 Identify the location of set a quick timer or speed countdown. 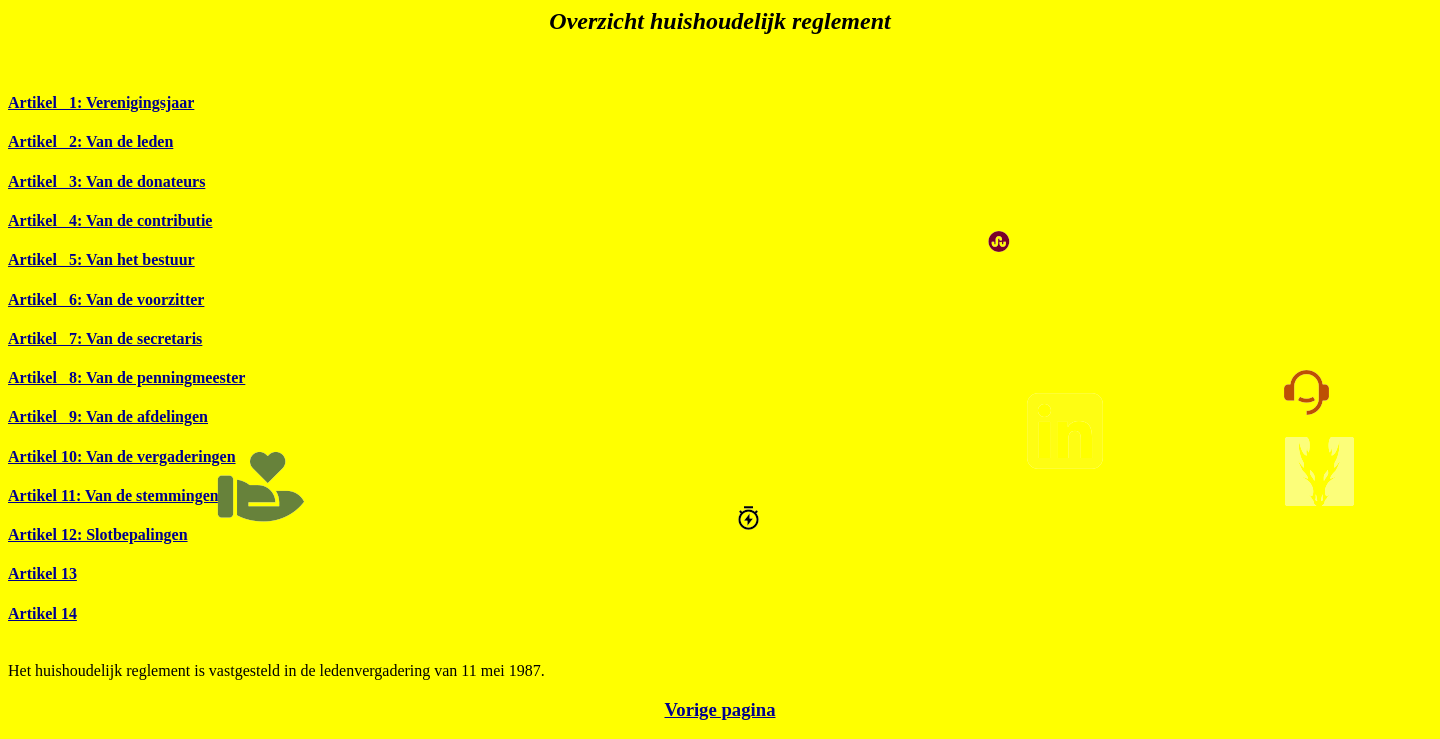
(748, 518).